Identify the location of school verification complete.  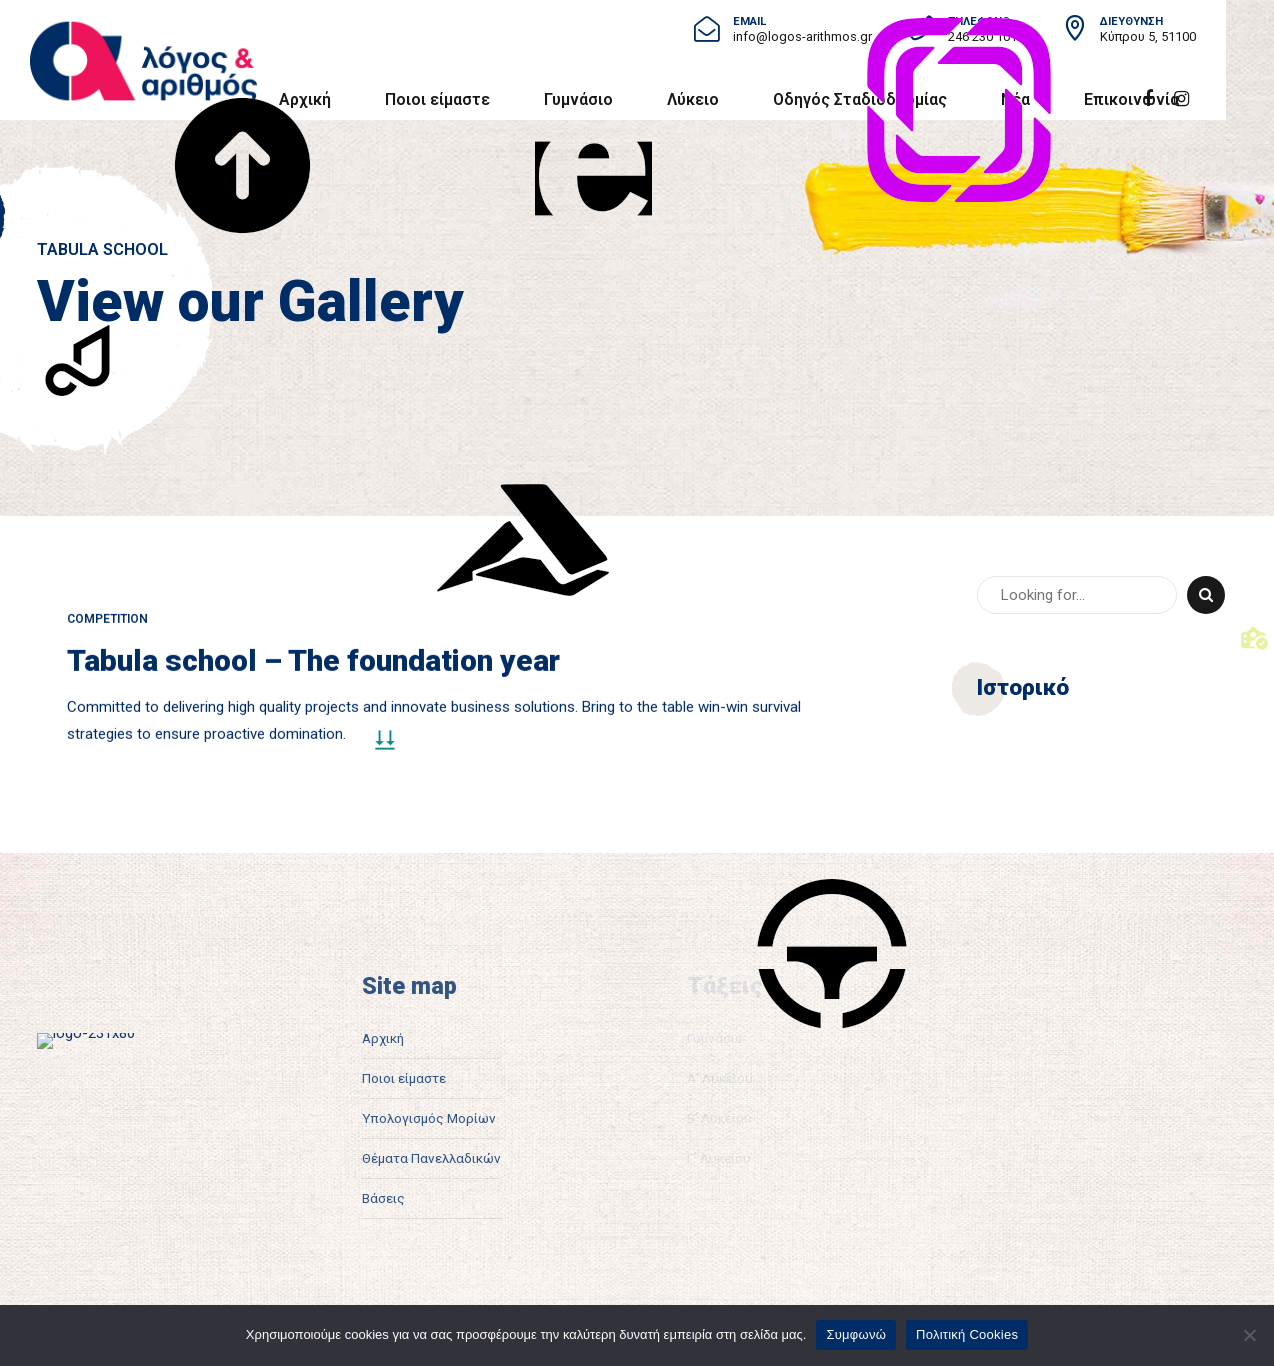
(1254, 637).